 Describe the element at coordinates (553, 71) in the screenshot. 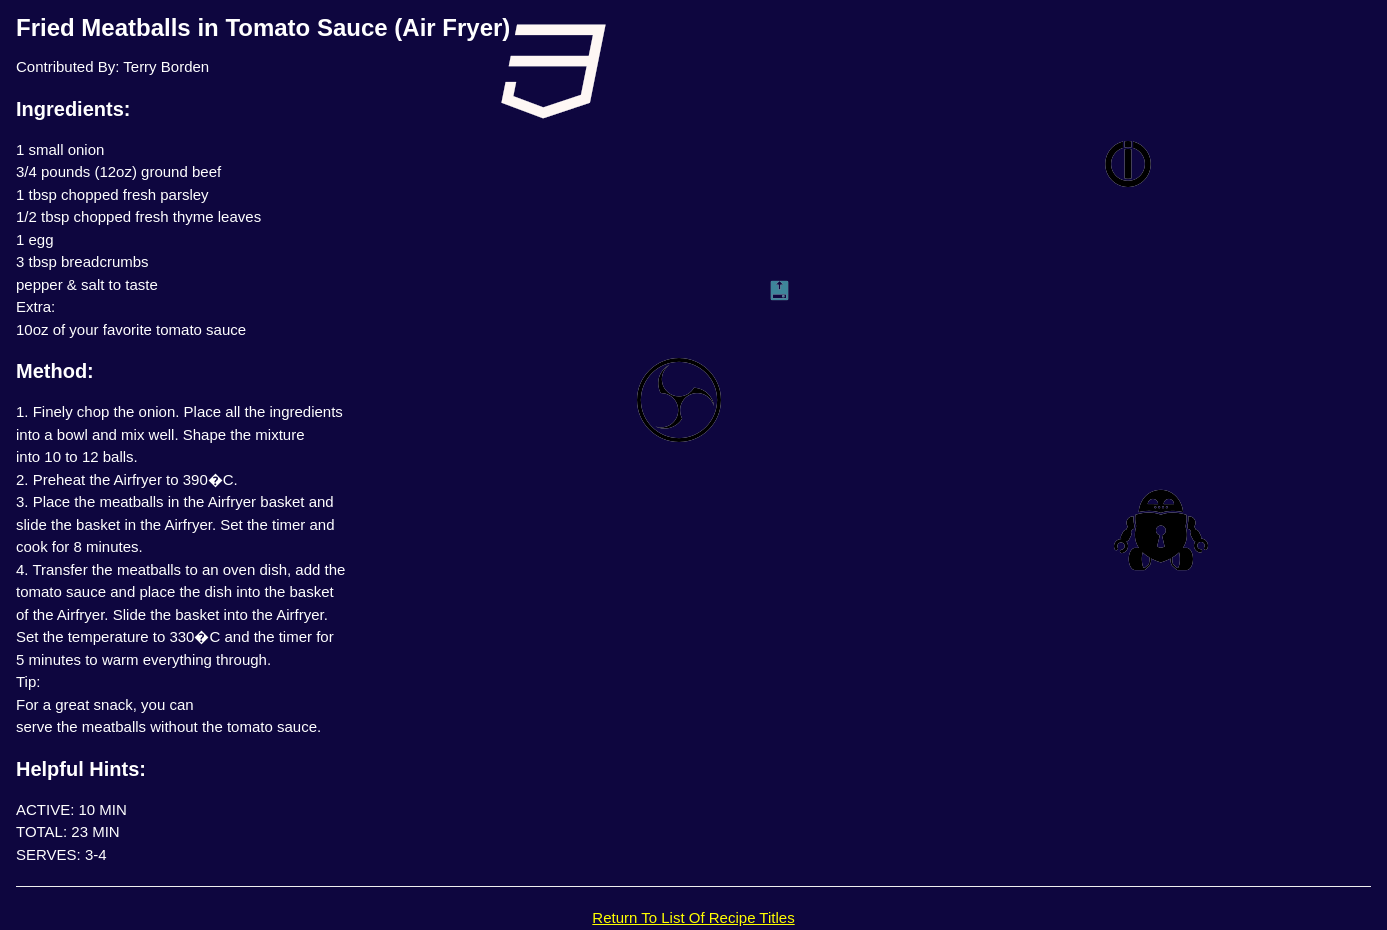

I see `indicates CSS3 styling or stylesheet` at that location.